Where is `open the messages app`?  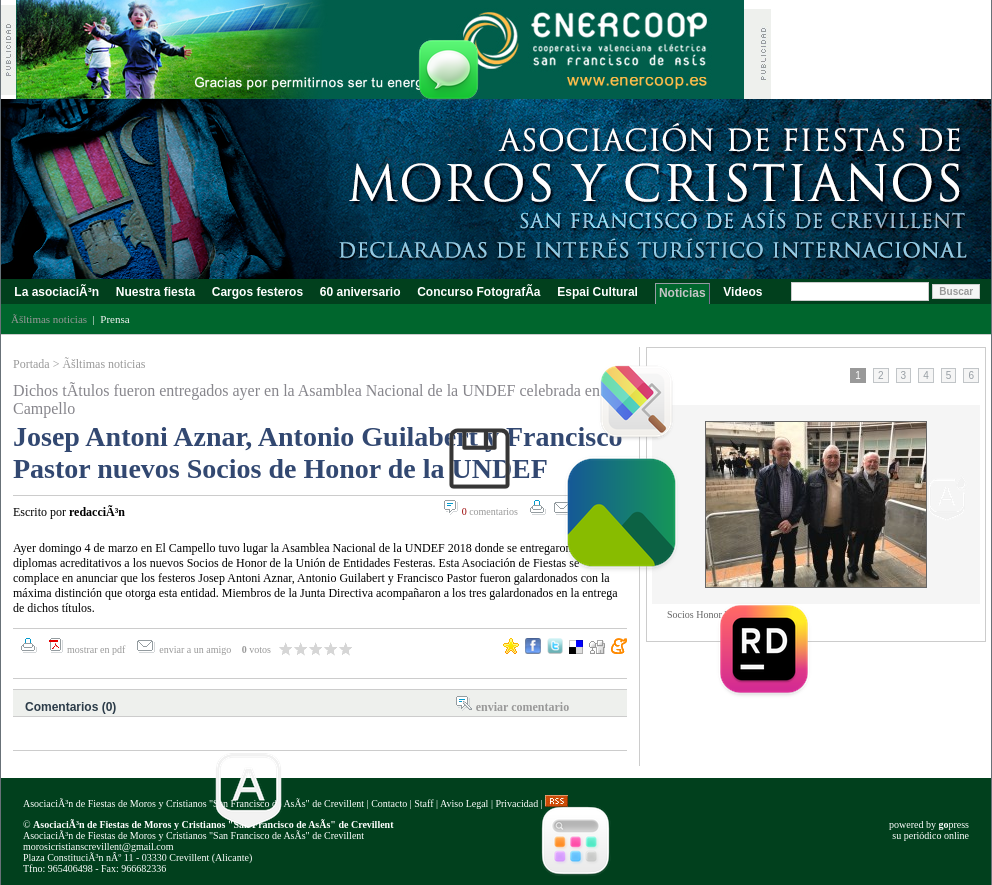
open the messages app is located at coordinates (448, 69).